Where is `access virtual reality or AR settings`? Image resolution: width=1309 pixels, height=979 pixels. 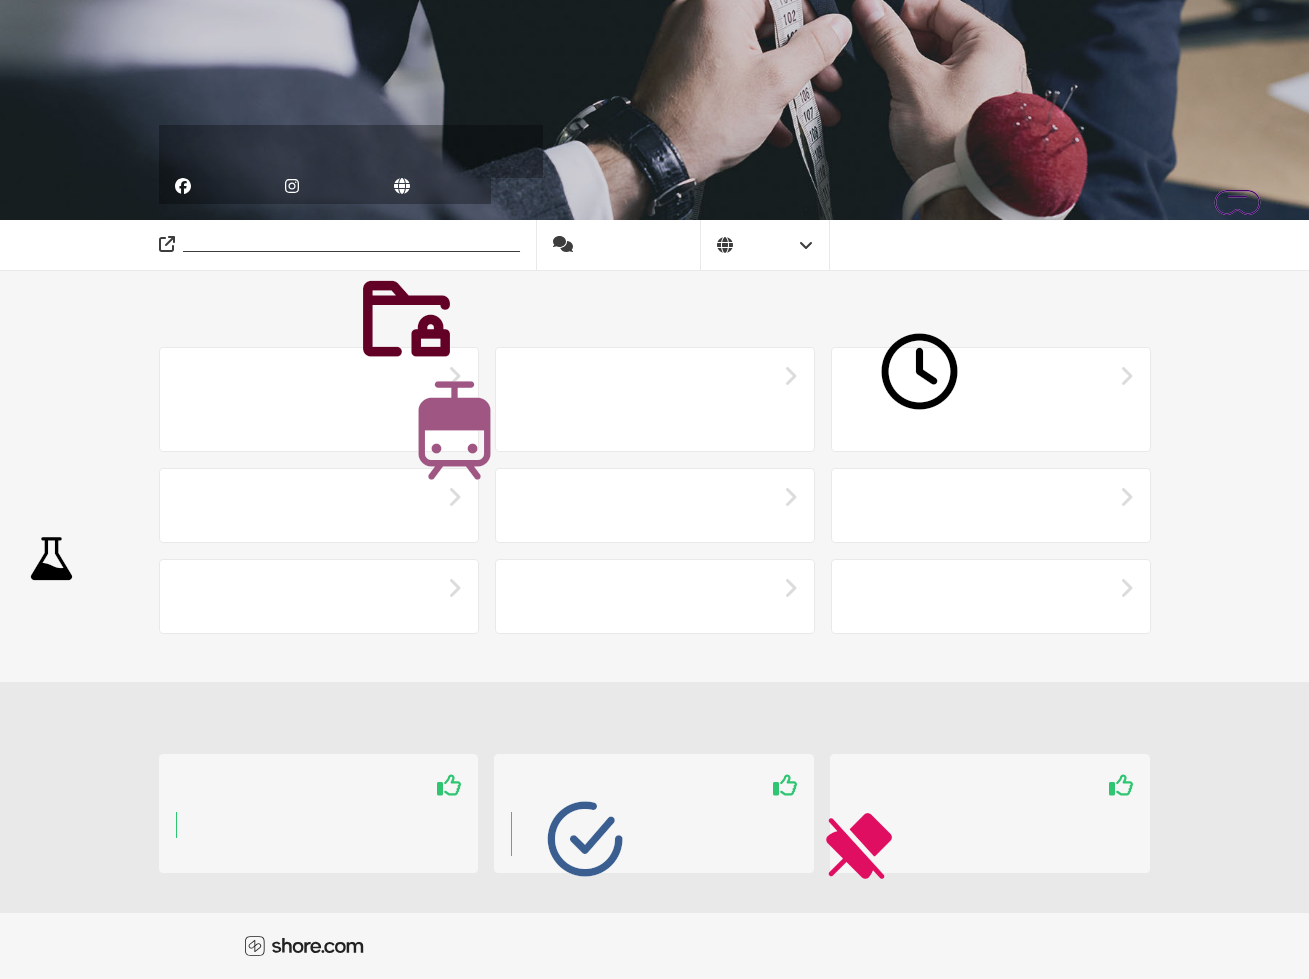 access virtual reality or AR settings is located at coordinates (1237, 202).